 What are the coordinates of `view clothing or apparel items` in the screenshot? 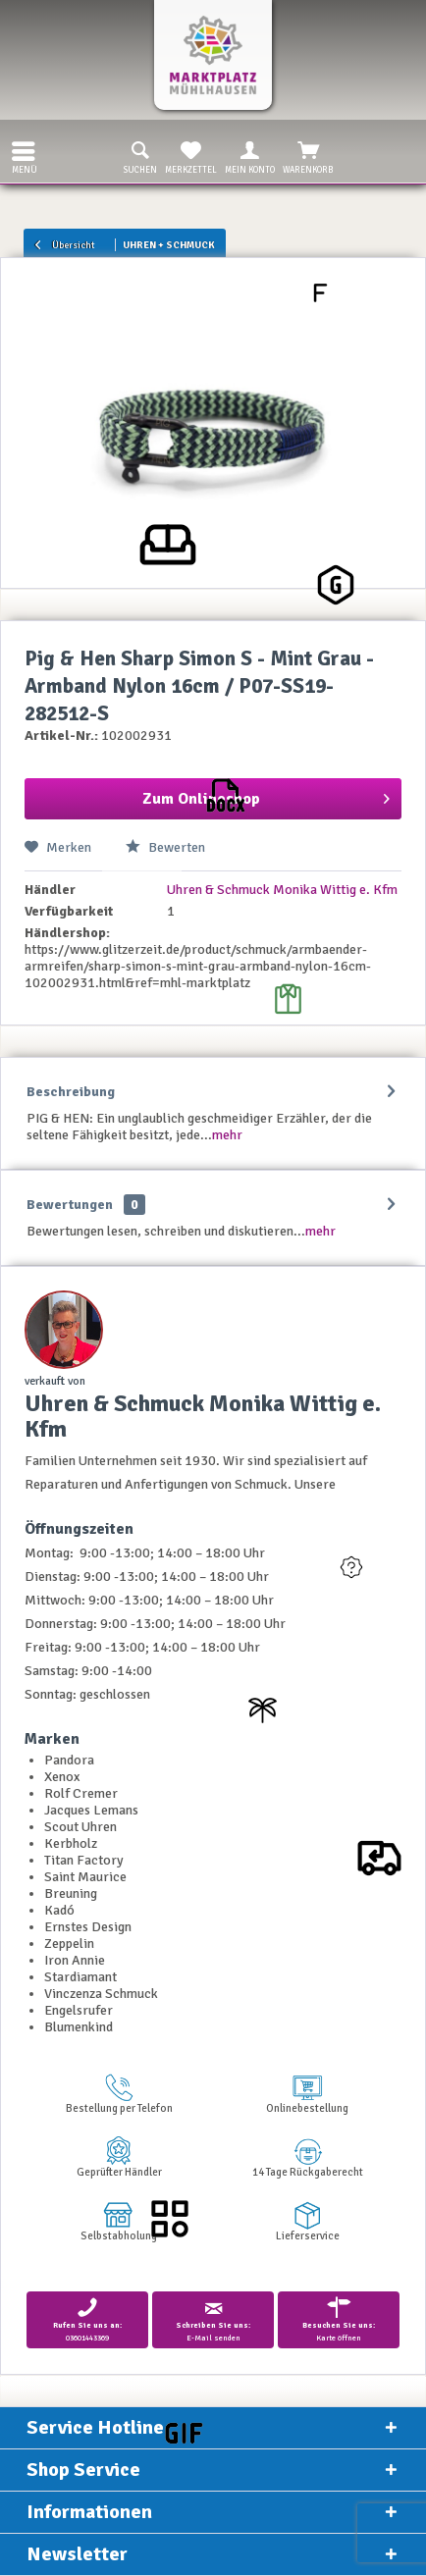 It's located at (288, 999).